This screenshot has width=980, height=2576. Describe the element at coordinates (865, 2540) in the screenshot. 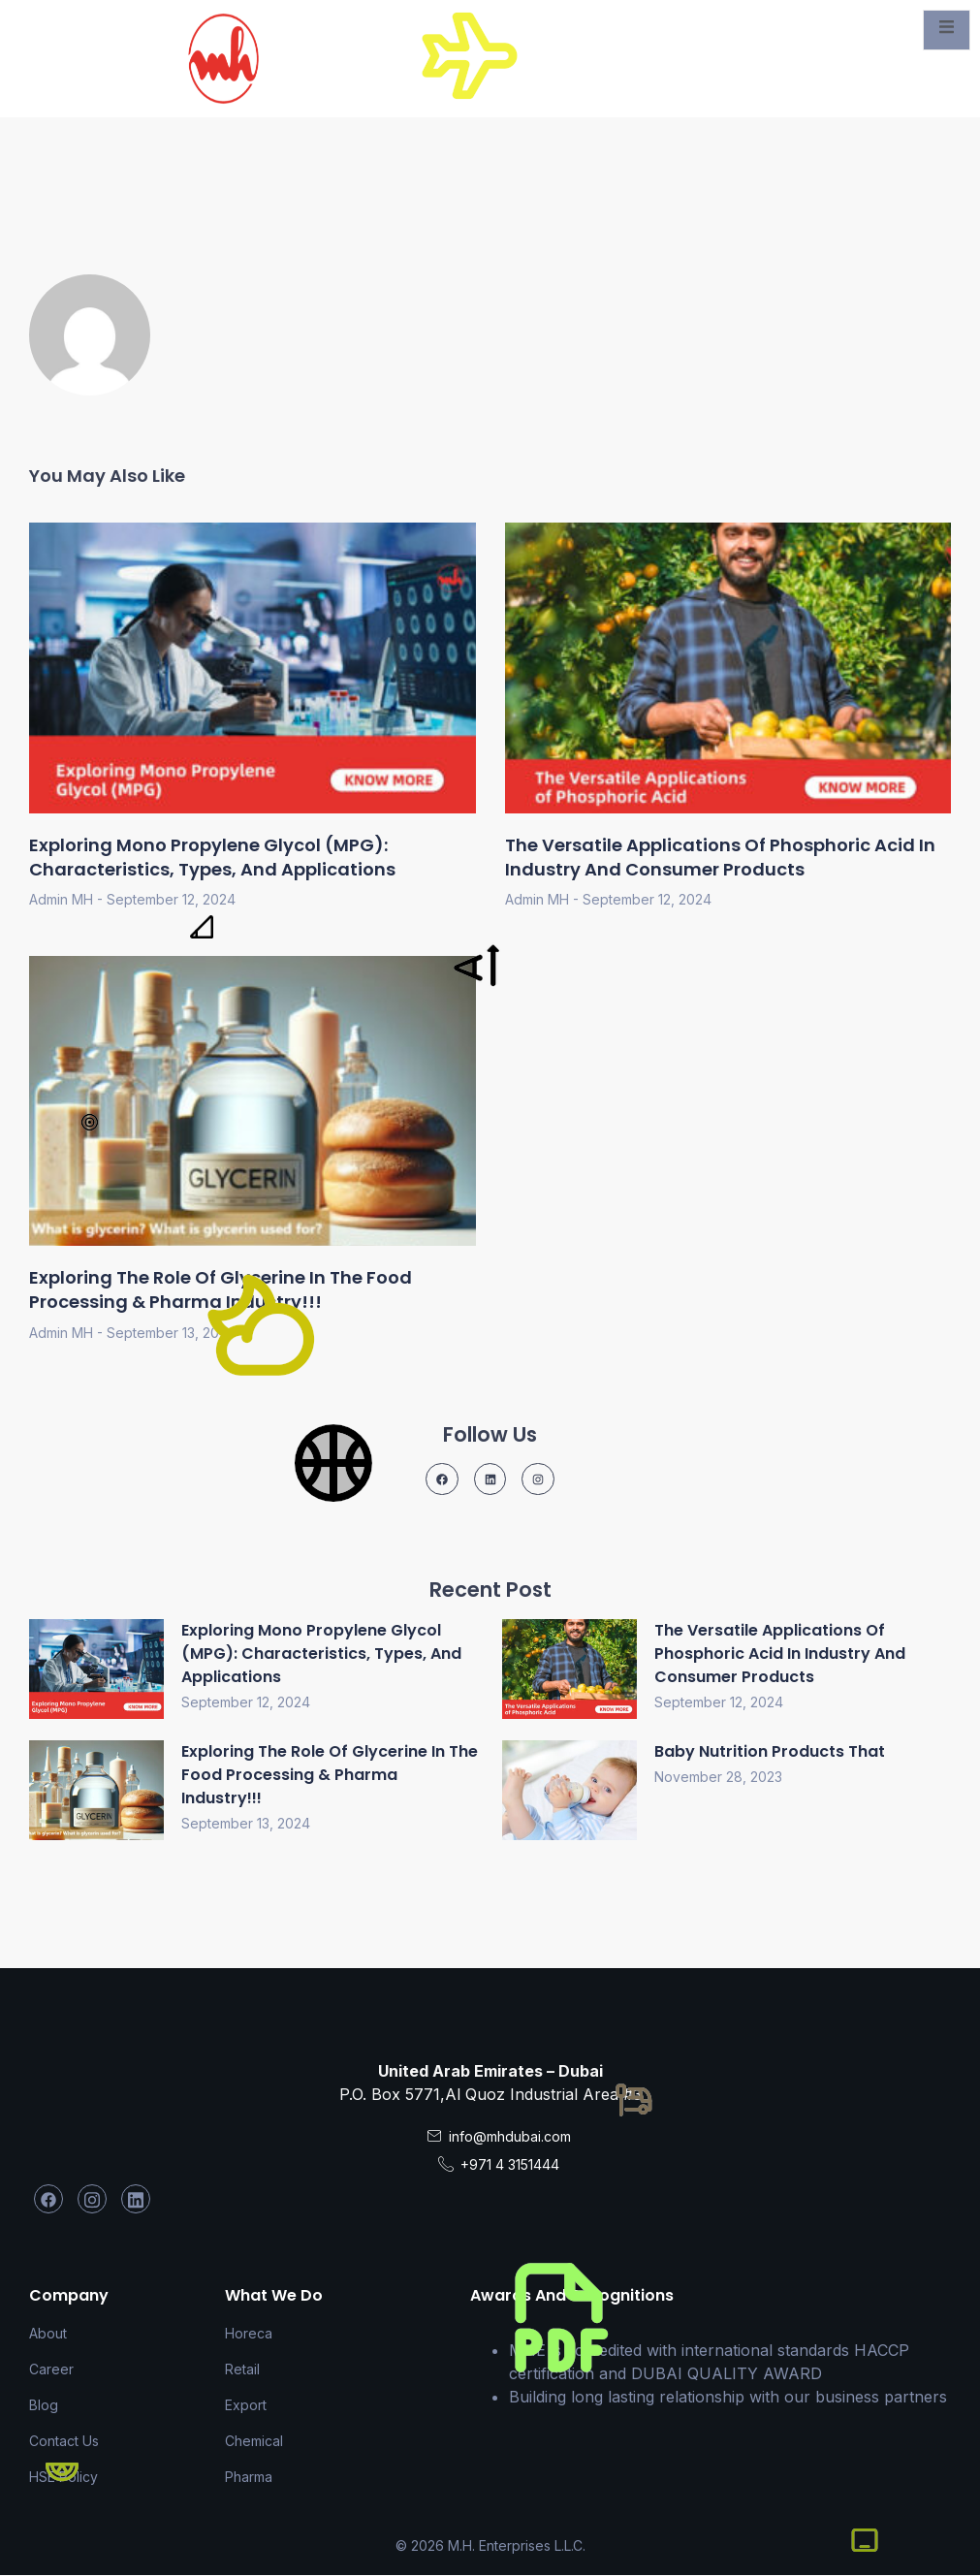

I see `switch to landscape mode` at that location.